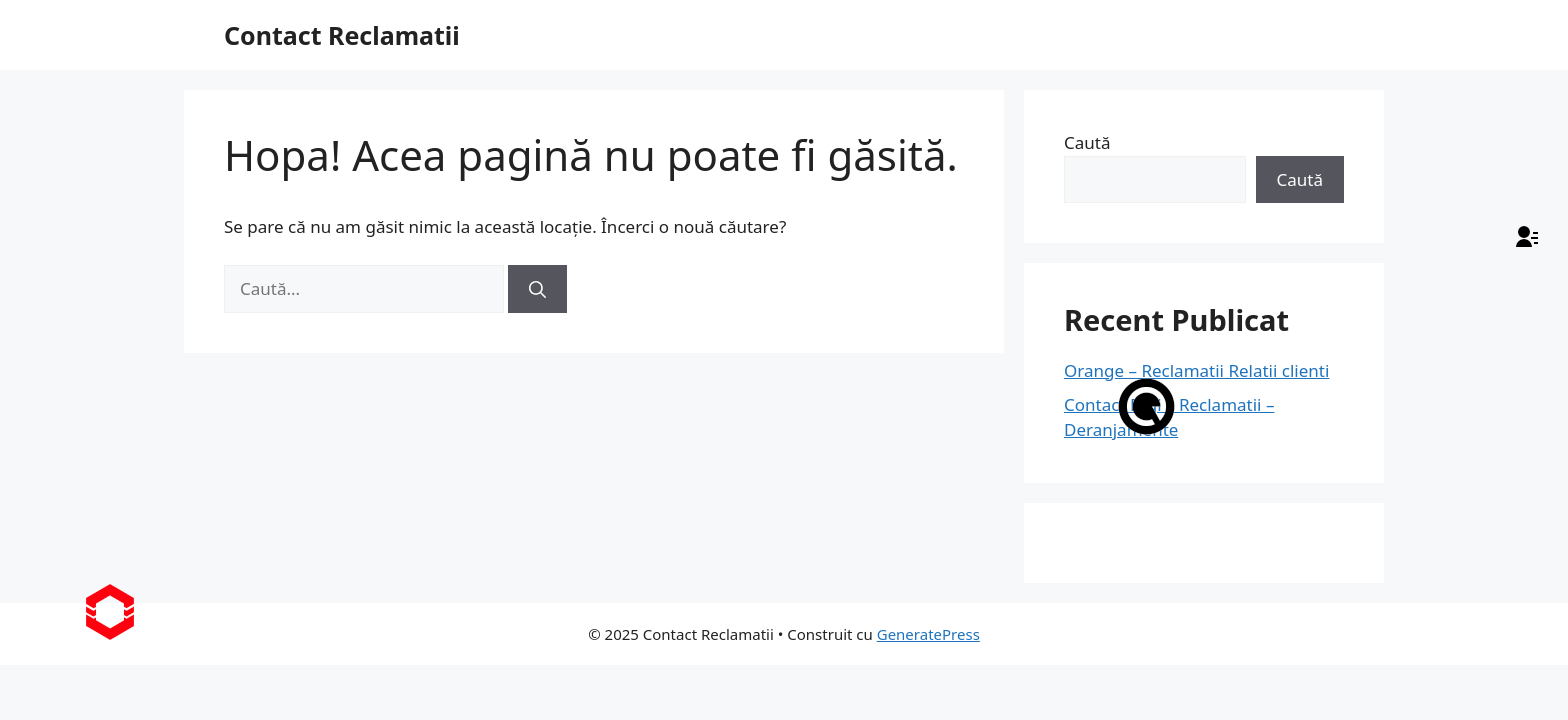 Image resolution: width=1568 pixels, height=720 pixels. What do you see at coordinates (1526, 237) in the screenshot?
I see `access your contacts list` at bounding box center [1526, 237].